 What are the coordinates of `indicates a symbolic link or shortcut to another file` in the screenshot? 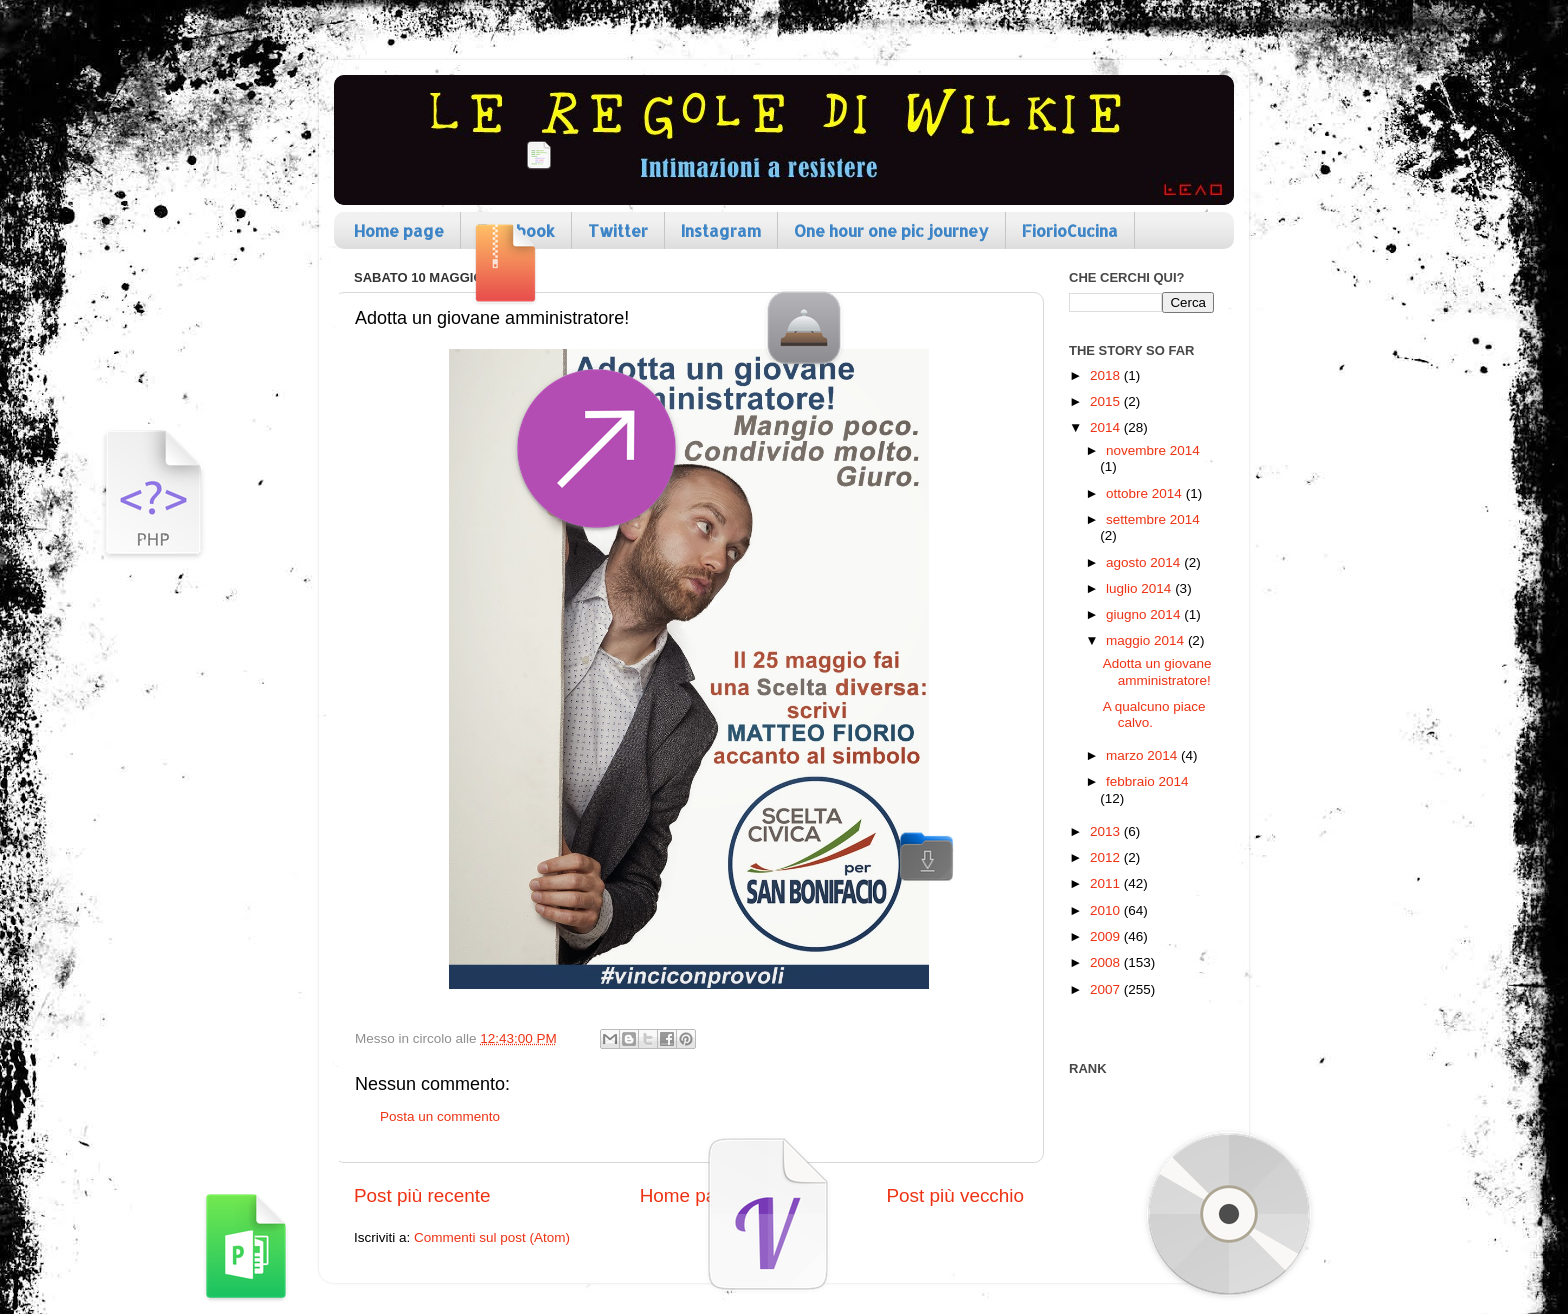 It's located at (596, 448).